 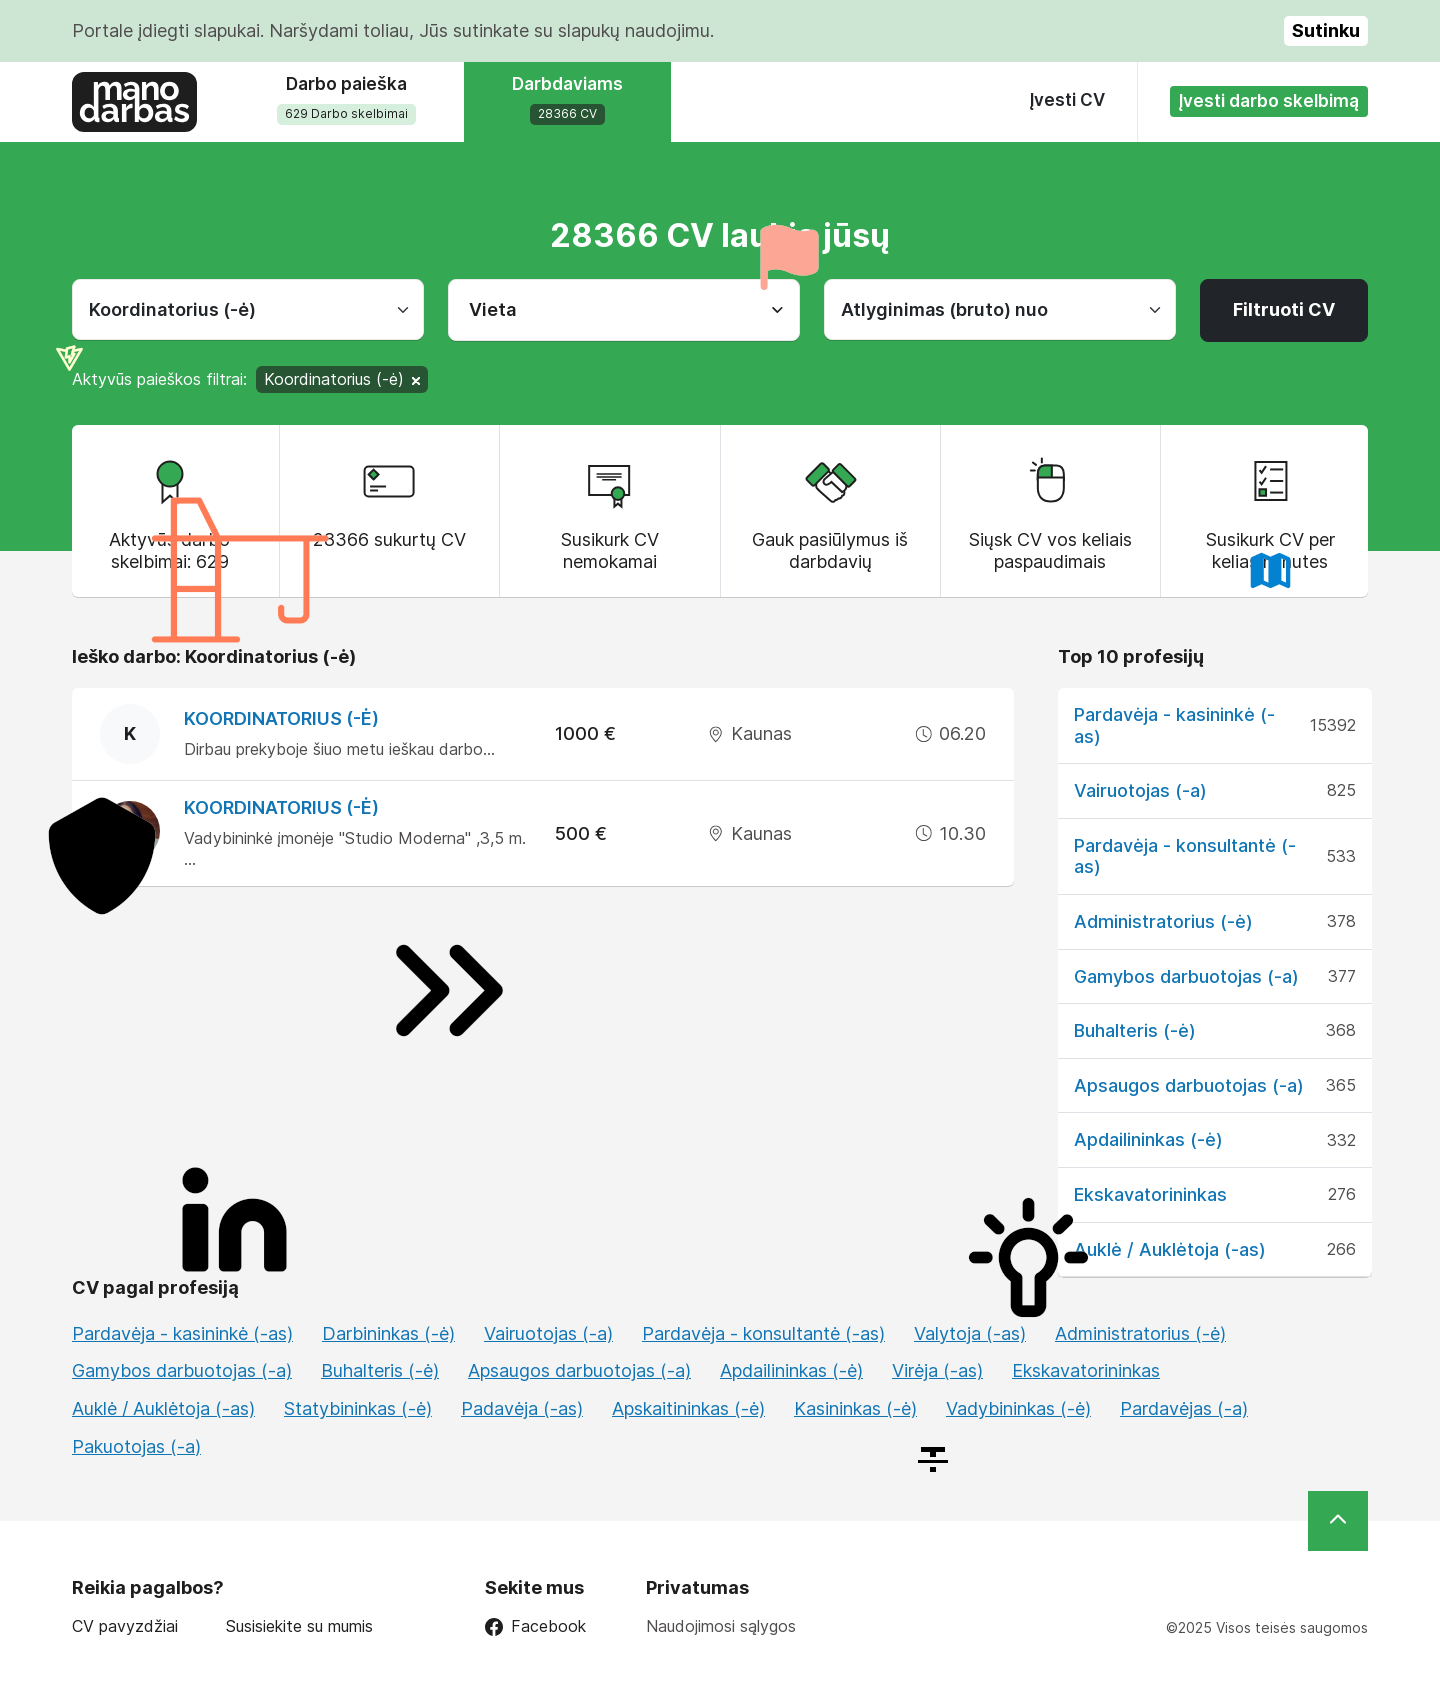 What do you see at coordinates (789, 257) in the screenshot?
I see `flag or bookmark this item` at bounding box center [789, 257].